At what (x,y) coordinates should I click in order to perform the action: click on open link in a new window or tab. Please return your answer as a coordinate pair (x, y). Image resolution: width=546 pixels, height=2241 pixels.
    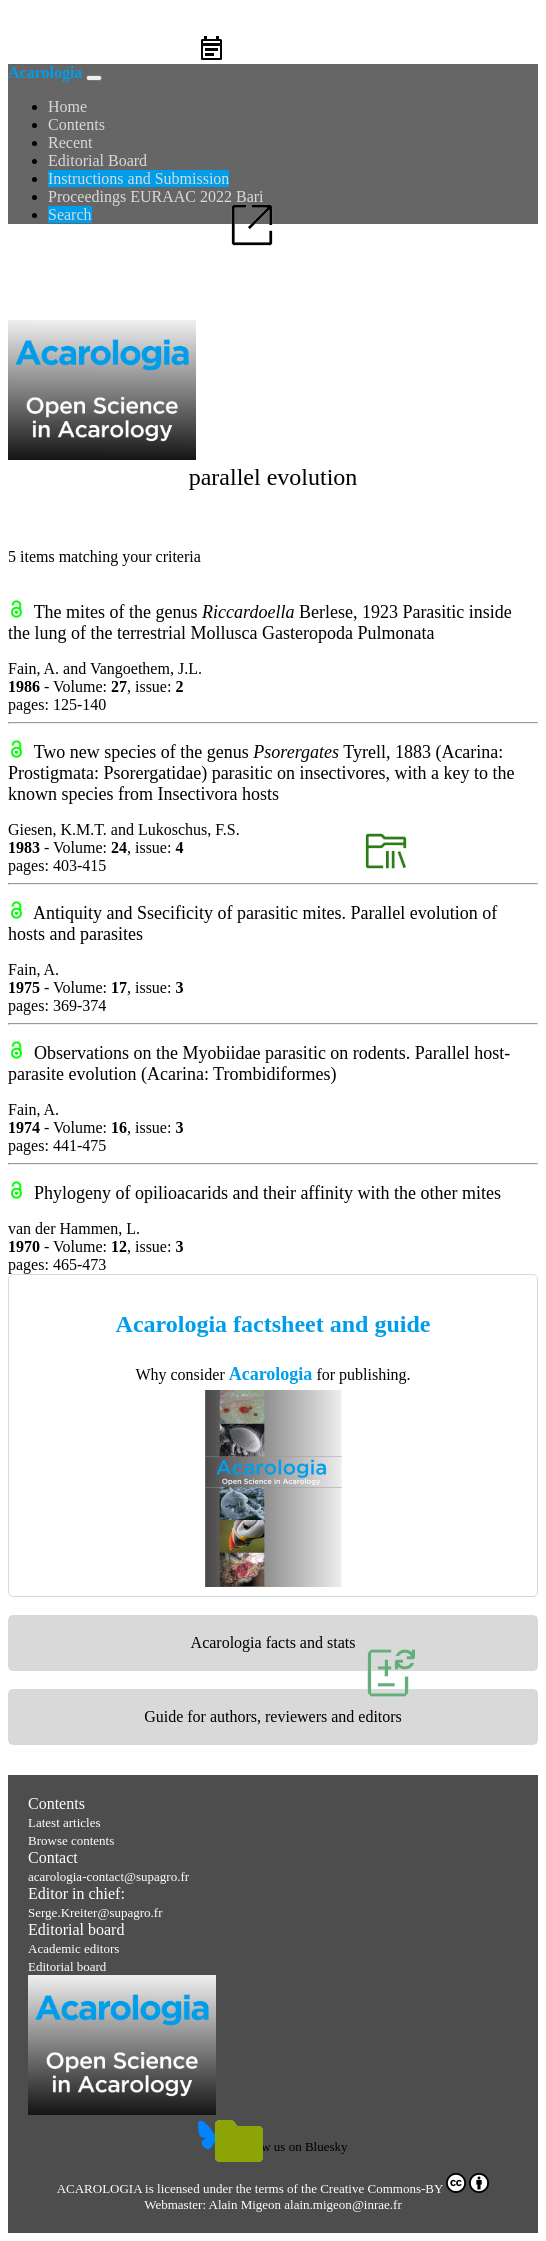
    Looking at the image, I should click on (252, 225).